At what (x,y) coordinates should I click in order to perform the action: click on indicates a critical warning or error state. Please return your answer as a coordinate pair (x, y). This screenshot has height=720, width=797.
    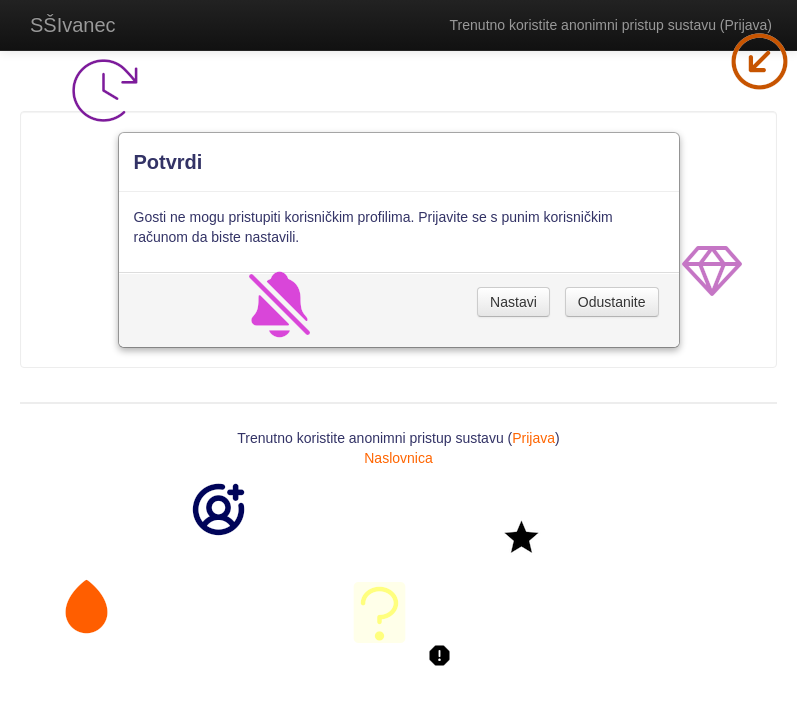
    Looking at the image, I should click on (439, 655).